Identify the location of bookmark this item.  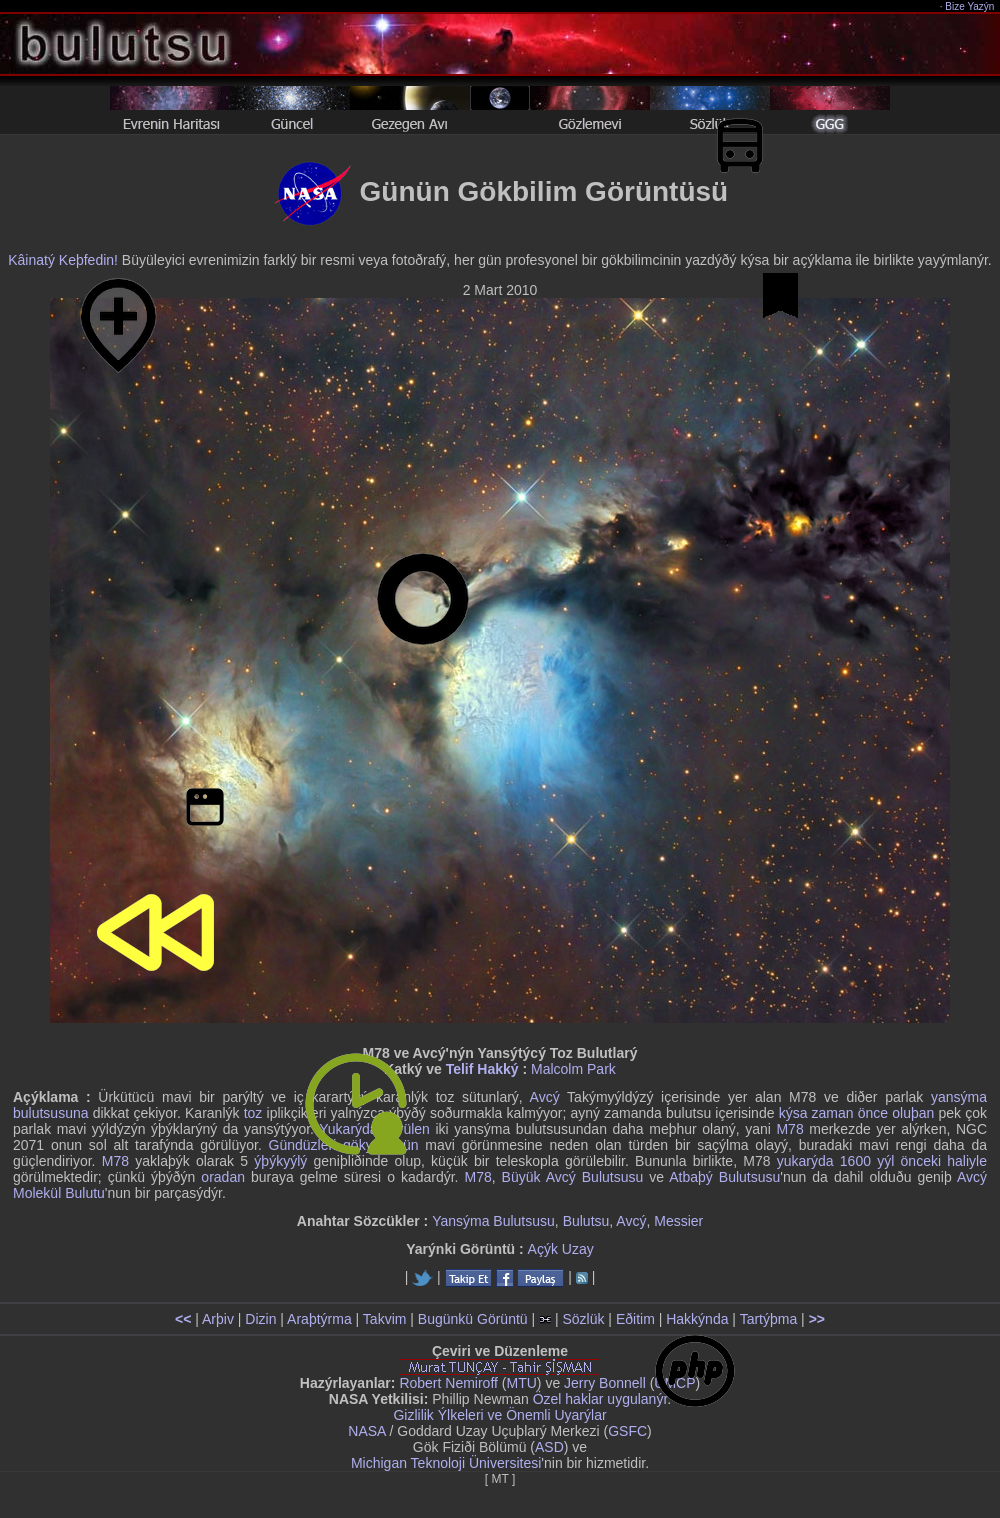
(780, 295).